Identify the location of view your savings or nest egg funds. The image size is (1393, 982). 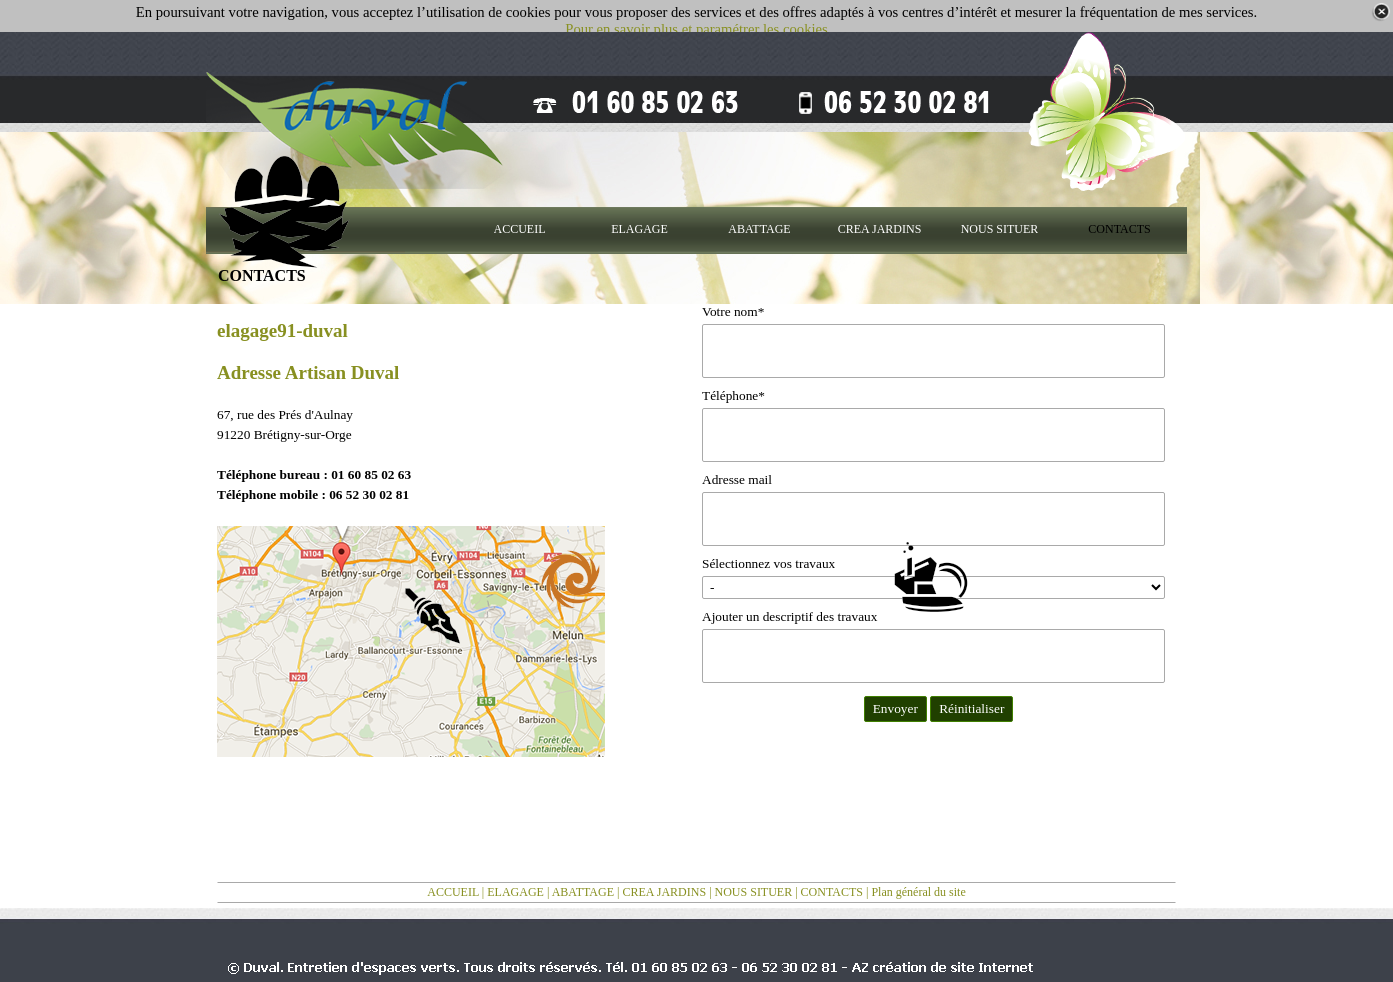
(282, 204).